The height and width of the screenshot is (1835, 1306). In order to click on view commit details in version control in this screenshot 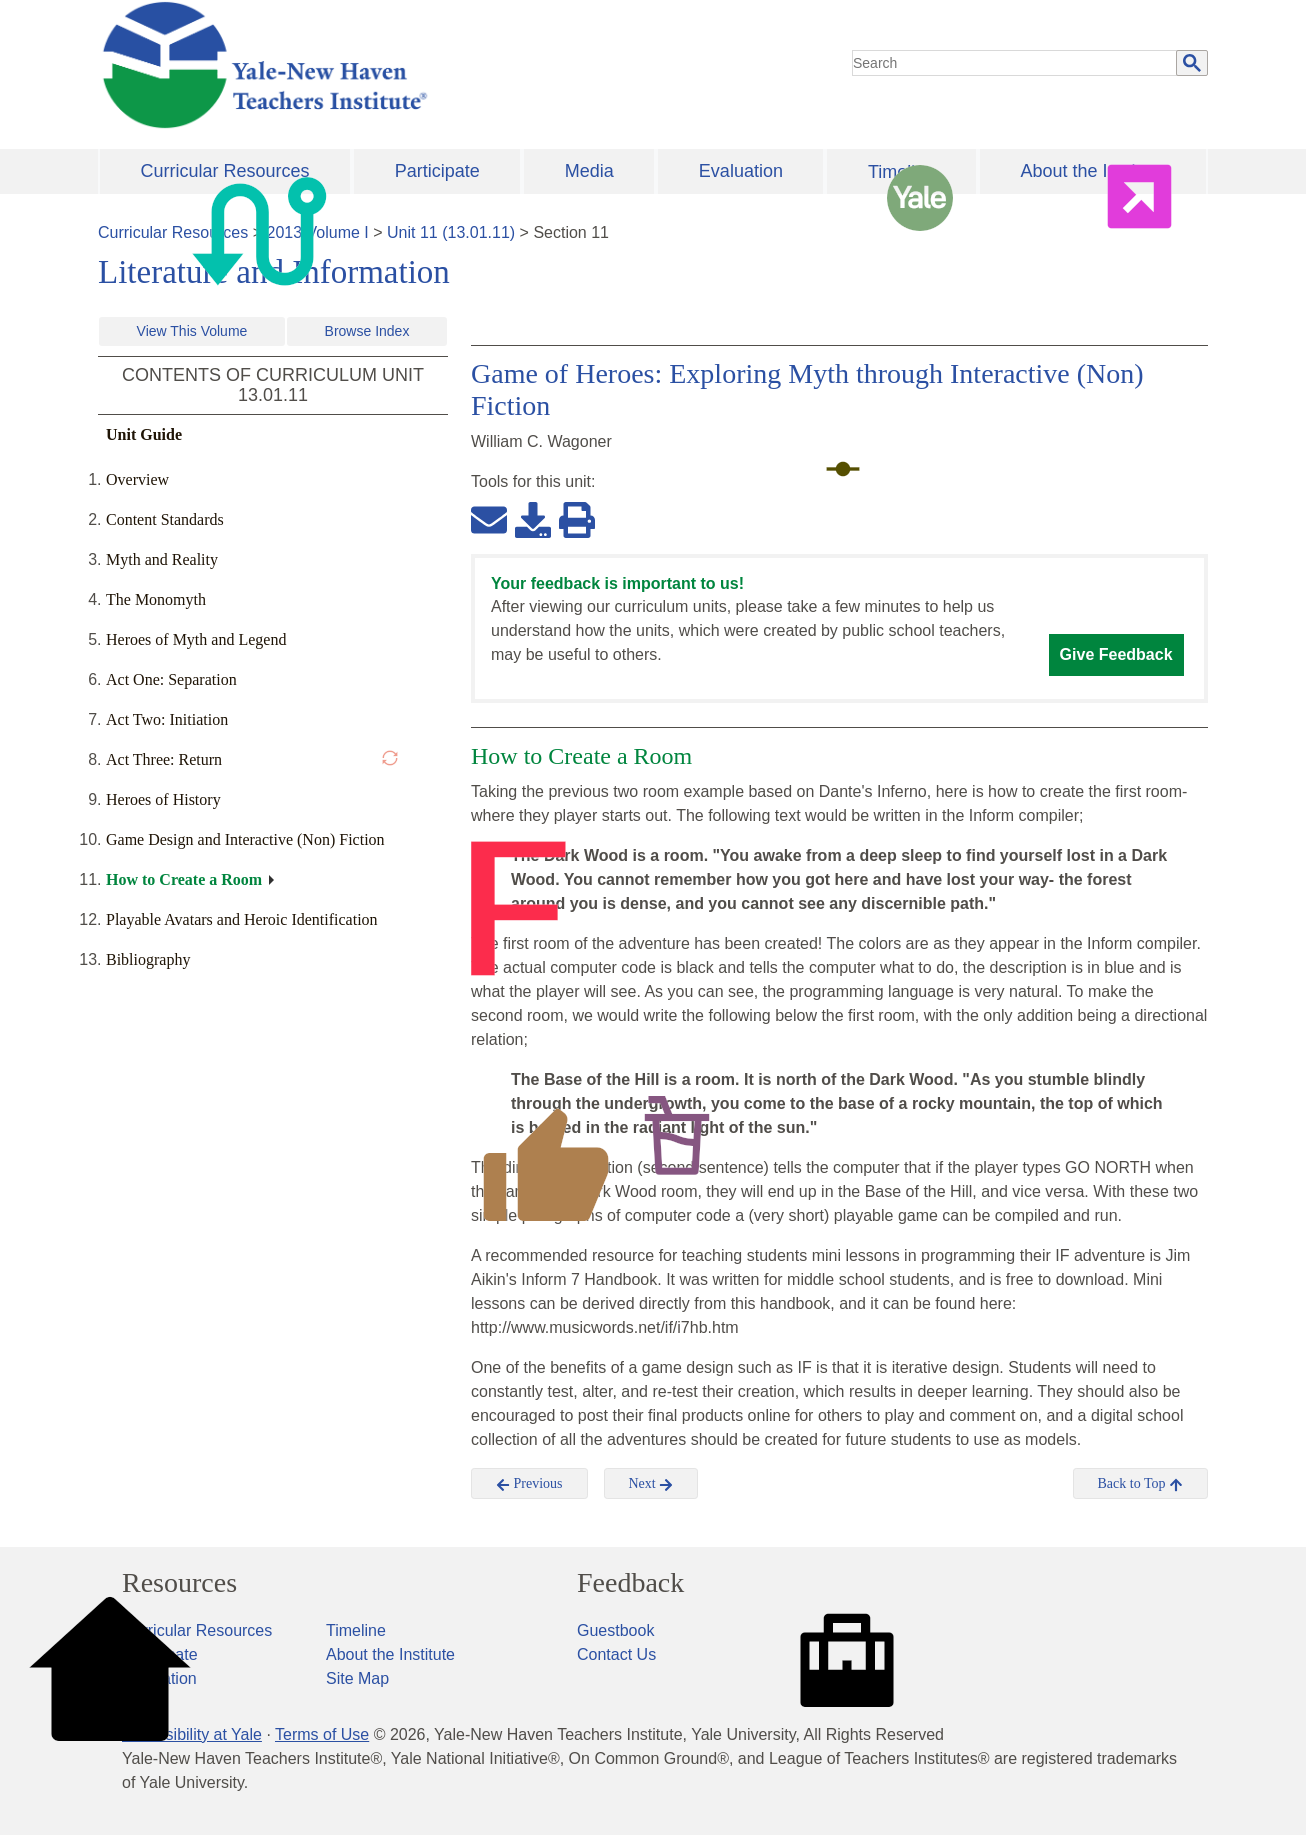, I will do `click(843, 469)`.